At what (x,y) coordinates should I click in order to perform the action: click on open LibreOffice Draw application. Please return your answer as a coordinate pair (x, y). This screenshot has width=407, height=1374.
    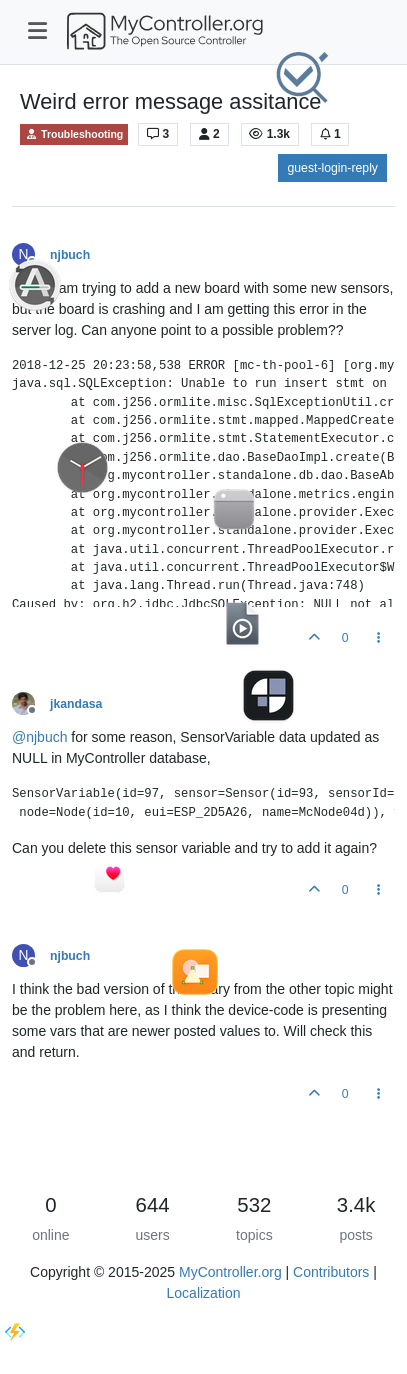
    Looking at the image, I should click on (195, 972).